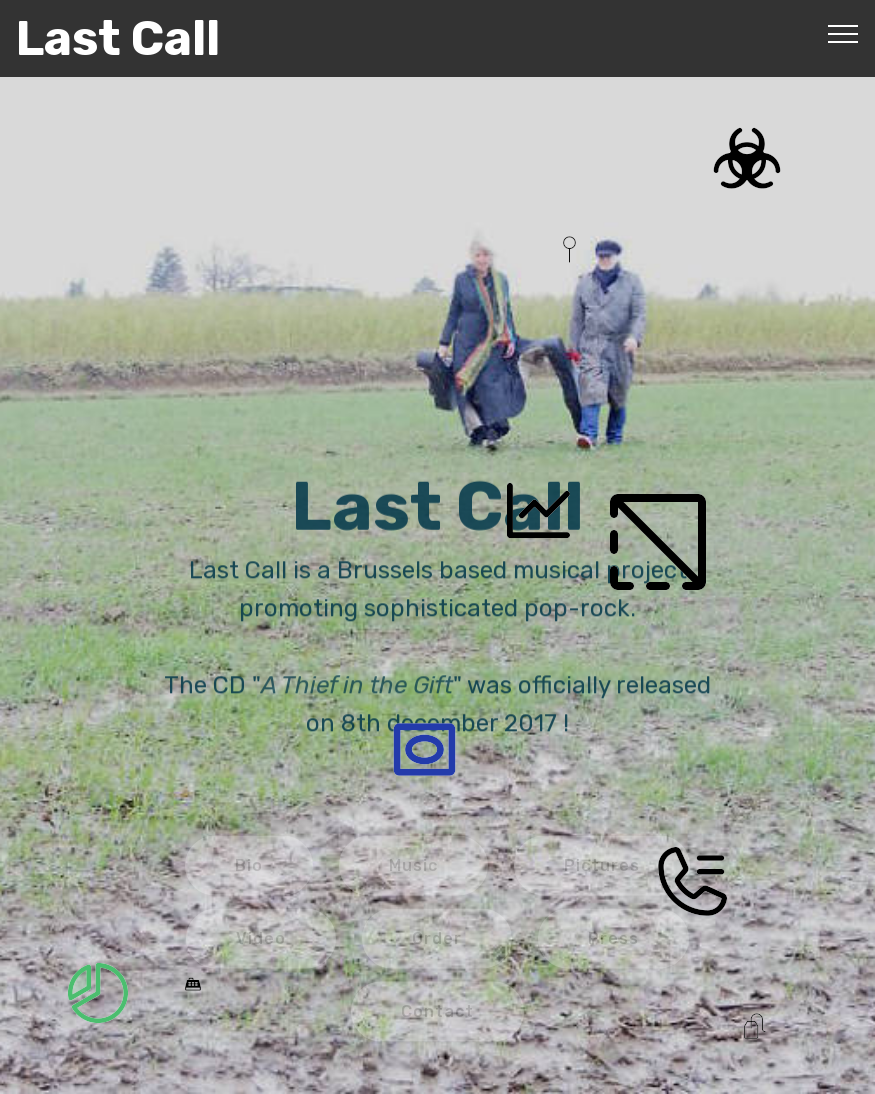  I want to click on view analytics or statistics, so click(538, 510).